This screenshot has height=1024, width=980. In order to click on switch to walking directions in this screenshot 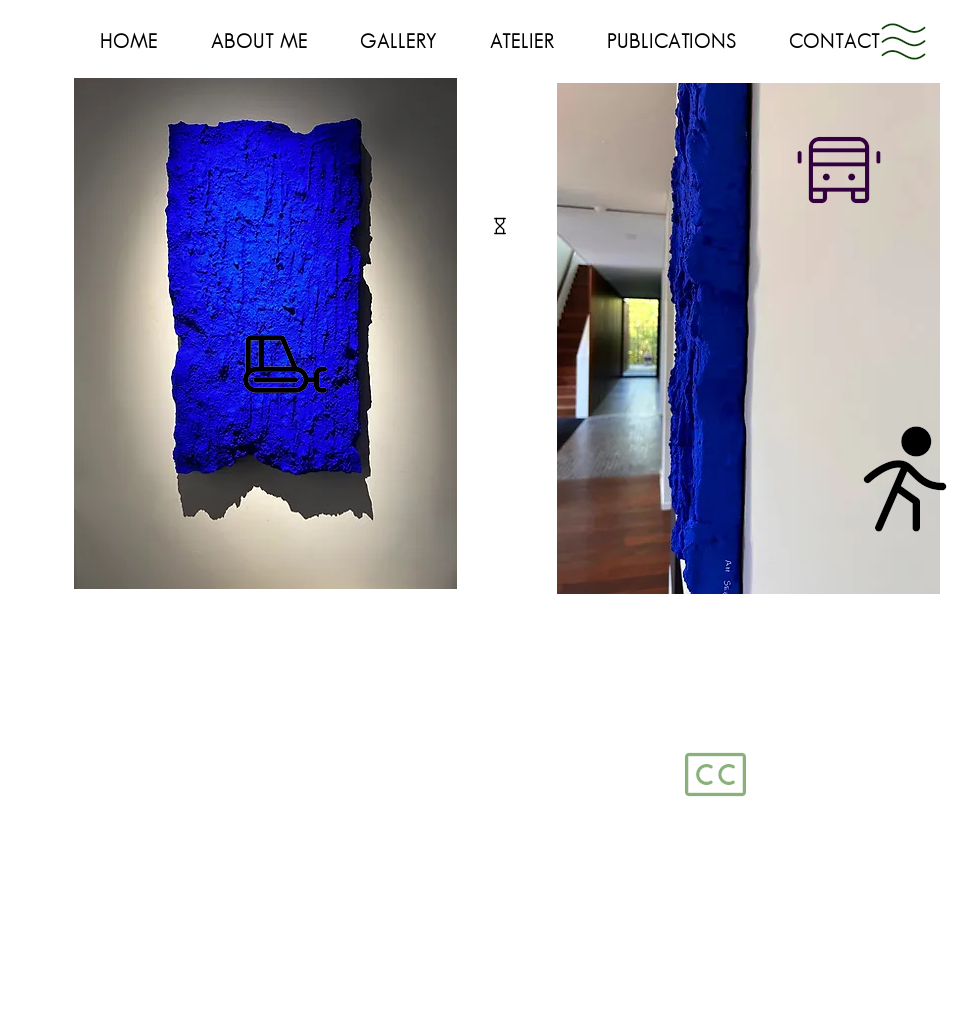, I will do `click(905, 479)`.